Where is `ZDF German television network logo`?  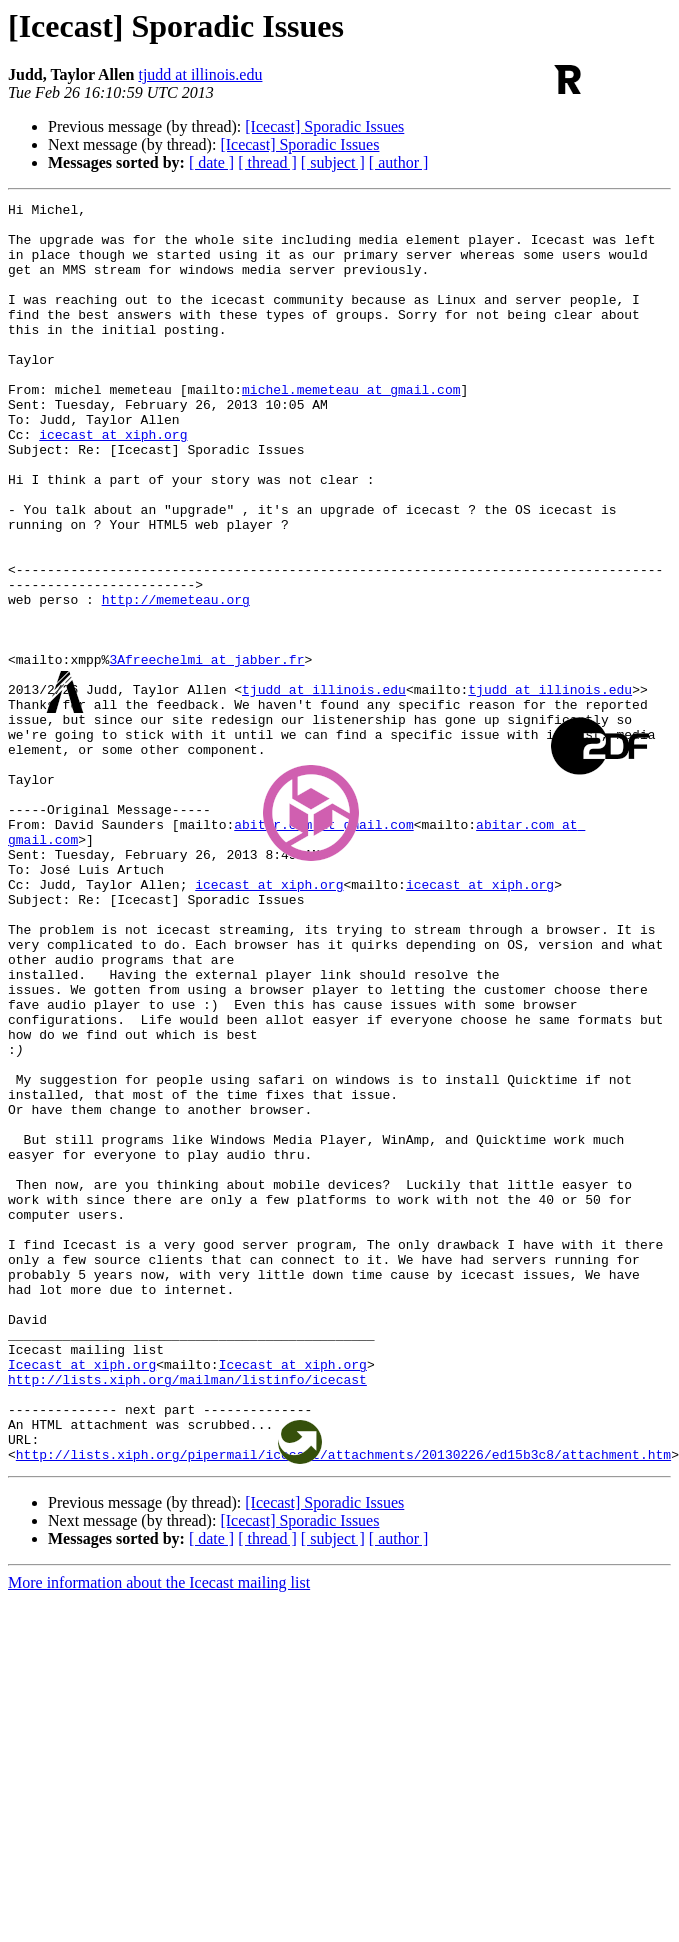
ZDF German television network logo is located at coordinates (600, 746).